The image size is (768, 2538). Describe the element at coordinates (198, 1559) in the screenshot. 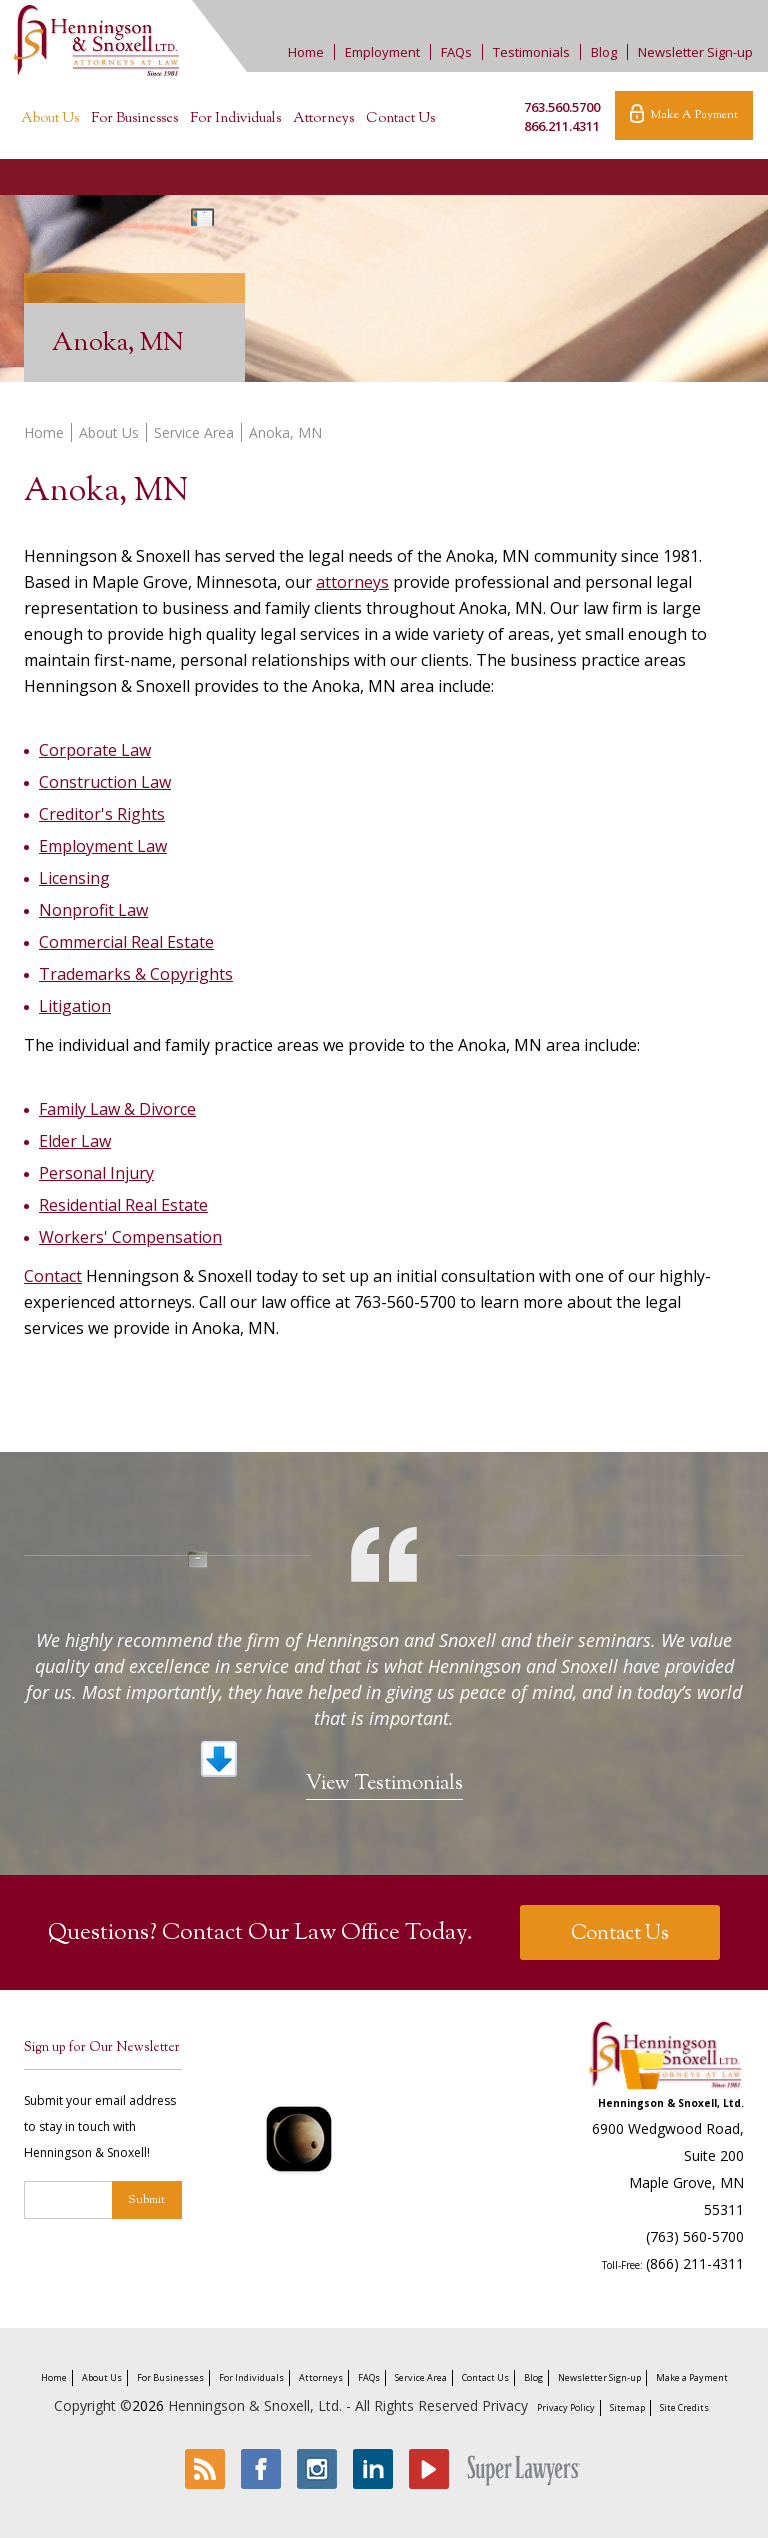

I see `open the file manager application` at that location.